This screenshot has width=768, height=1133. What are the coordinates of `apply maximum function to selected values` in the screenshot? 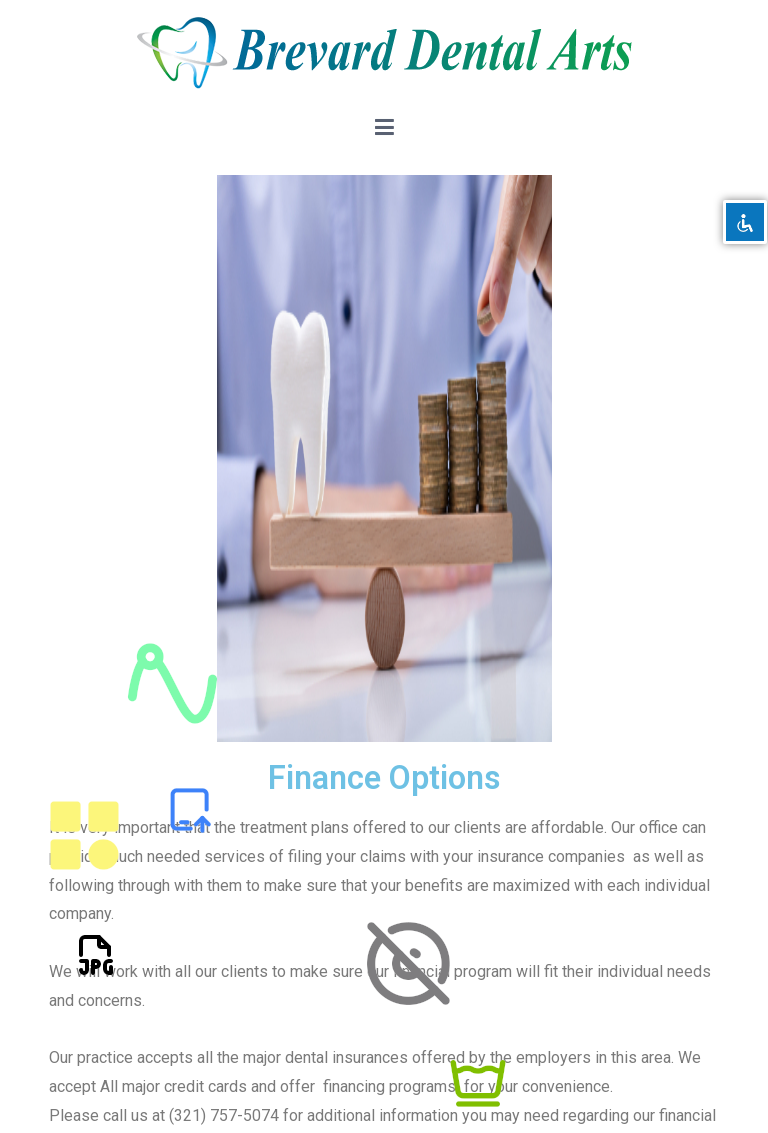 It's located at (172, 683).